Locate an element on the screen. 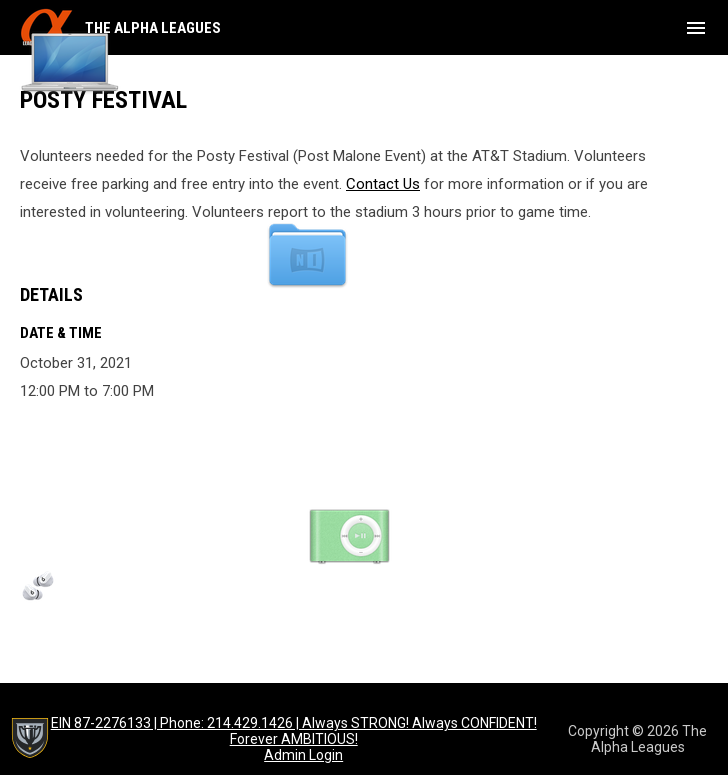 The image size is (728, 775). iPod shuffle device connected is located at coordinates (349, 521).